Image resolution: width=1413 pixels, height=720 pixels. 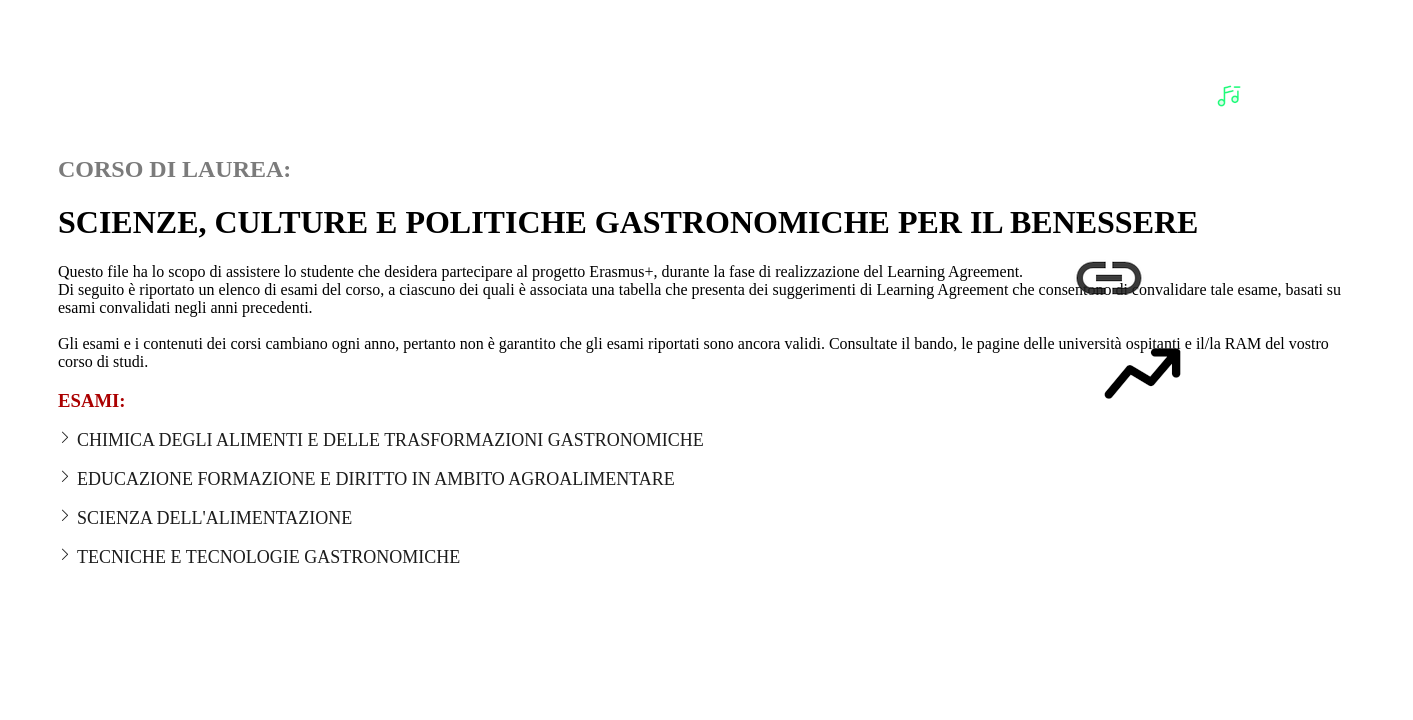 What do you see at coordinates (1142, 373) in the screenshot?
I see `view trending or popular content` at bounding box center [1142, 373].